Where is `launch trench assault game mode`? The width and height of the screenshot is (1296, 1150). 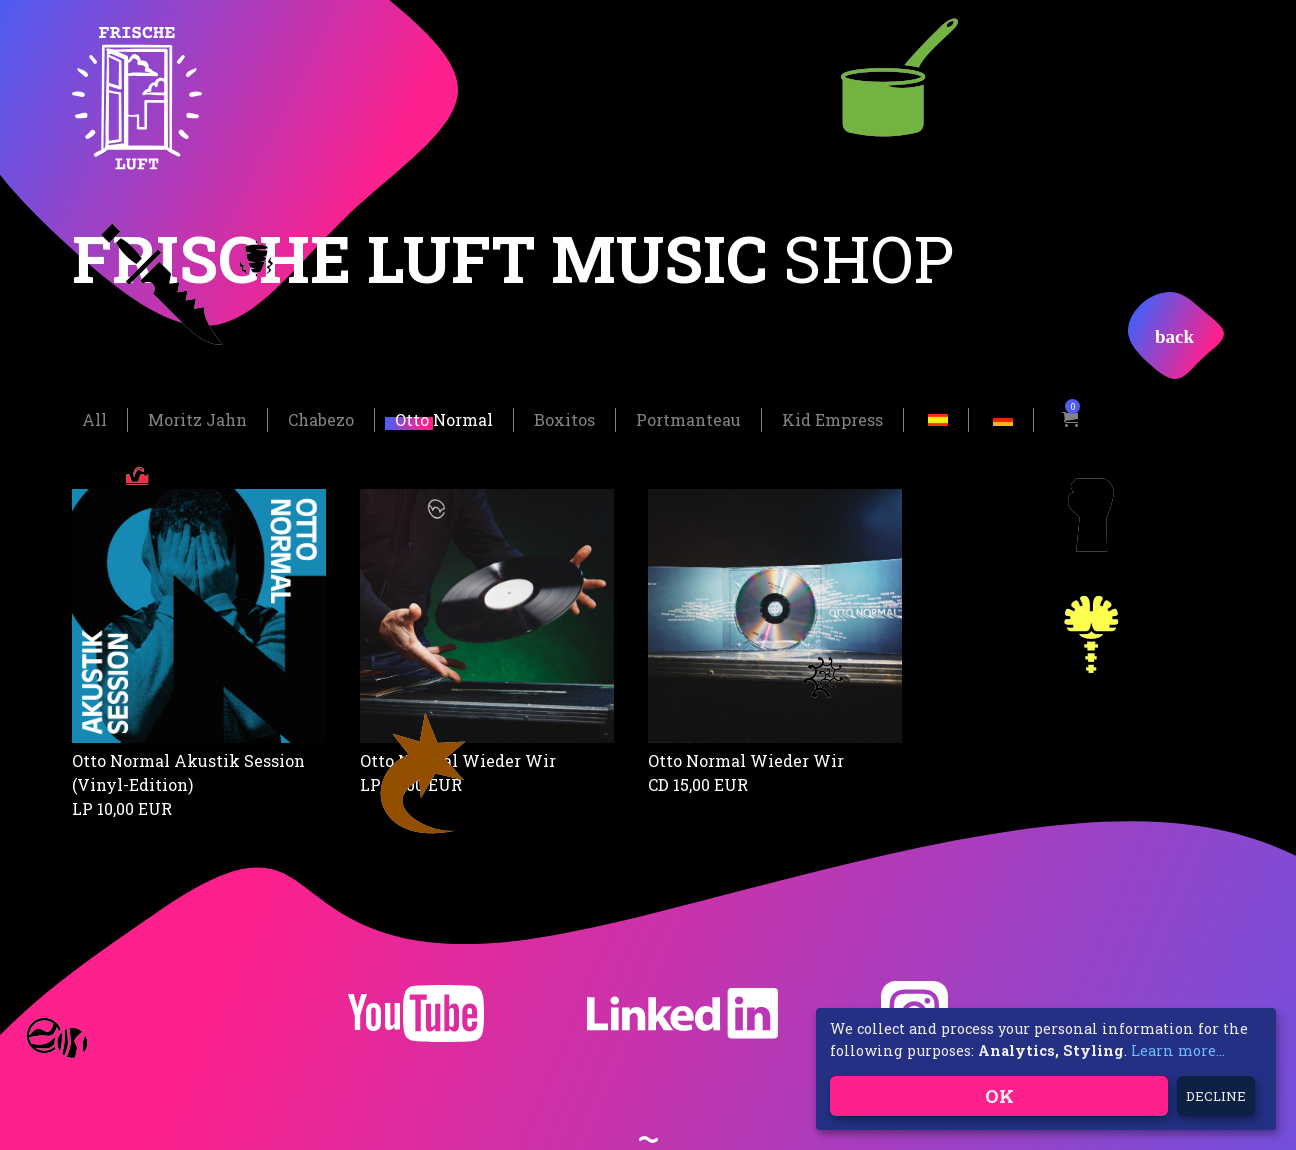
launch trench assault game mode is located at coordinates (137, 474).